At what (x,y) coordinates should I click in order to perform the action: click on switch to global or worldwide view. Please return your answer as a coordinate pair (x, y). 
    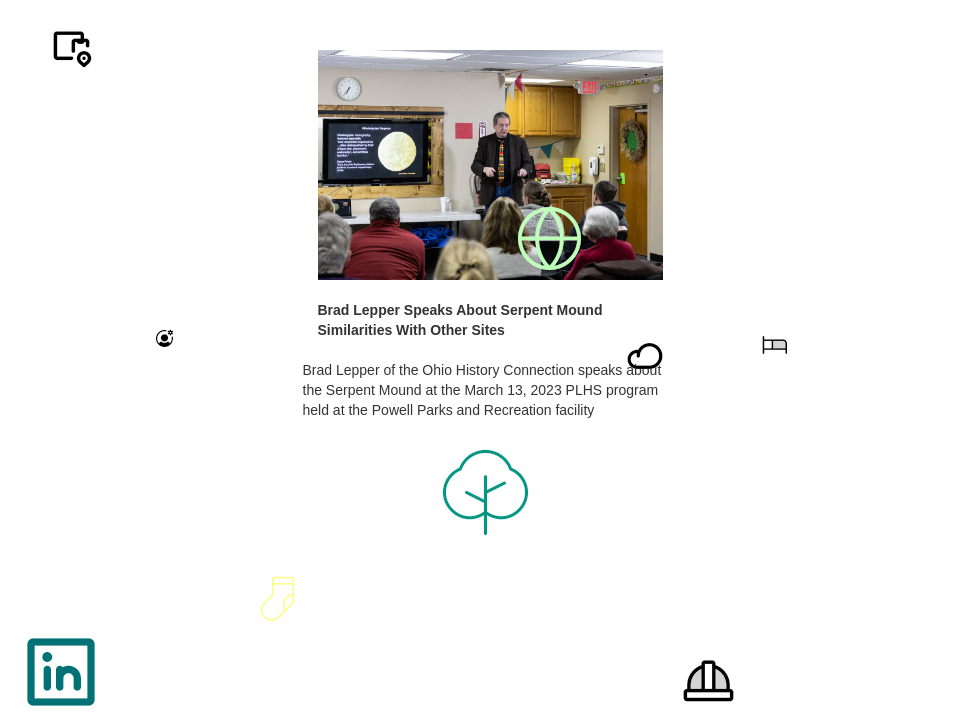
    Looking at the image, I should click on (549, 238).